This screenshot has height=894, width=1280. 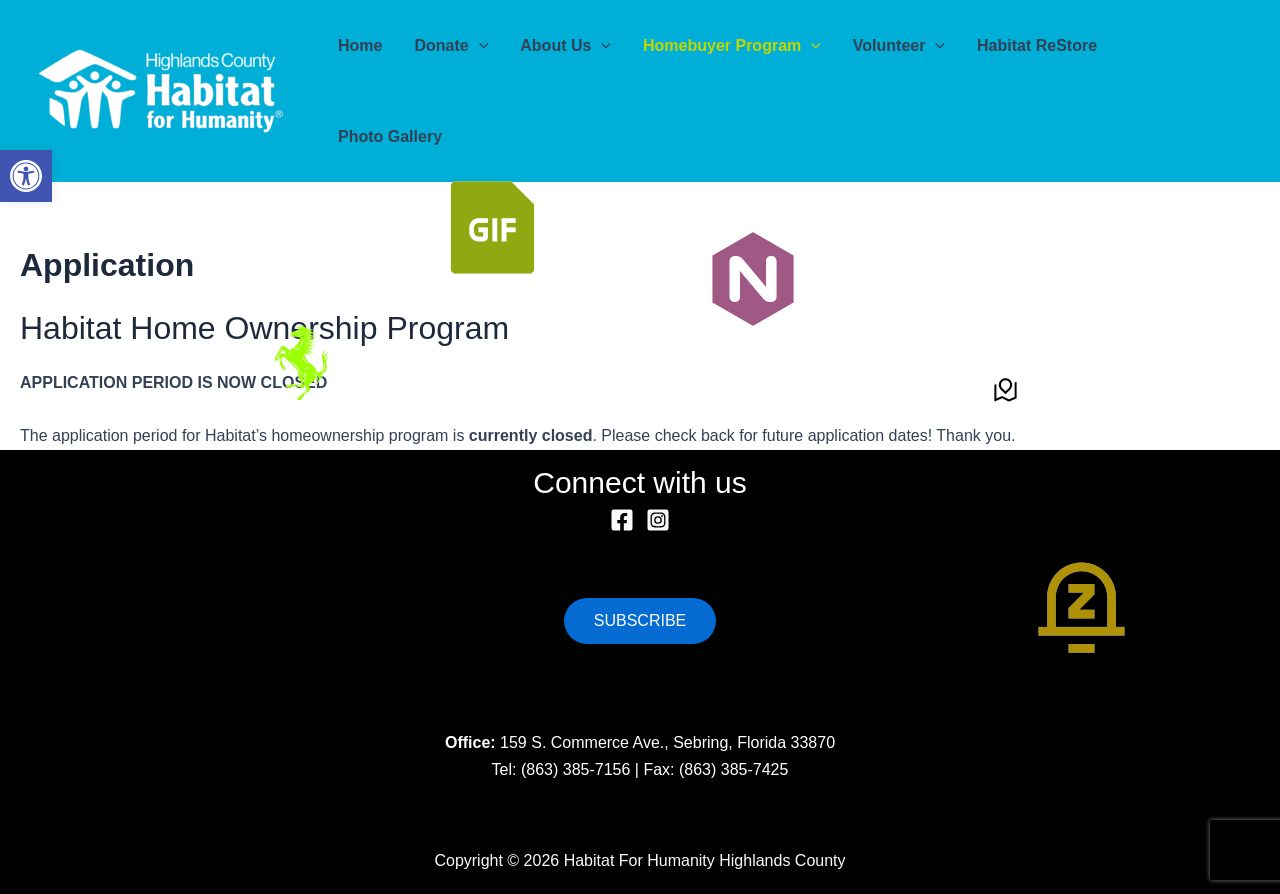 I want to click on attach a GIF file, so click(x=492, y=227).